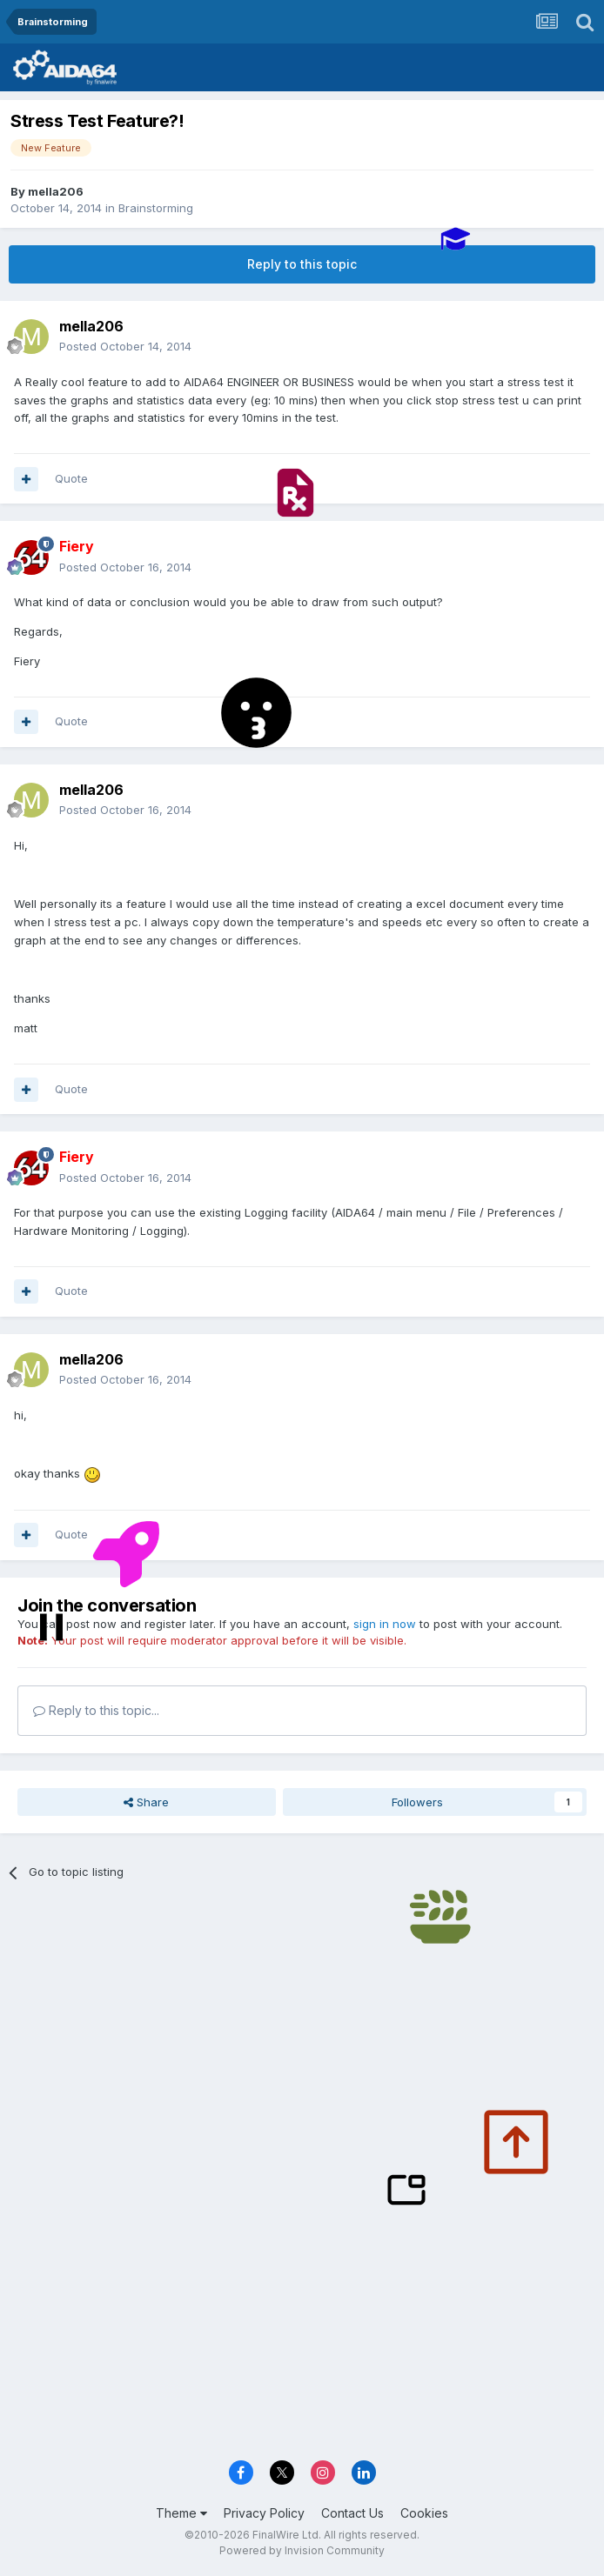  What do you see at coordinates (129, 1552) in the screenshot?
I see `launch or deploy an application` at bounding box center [129, 1552].